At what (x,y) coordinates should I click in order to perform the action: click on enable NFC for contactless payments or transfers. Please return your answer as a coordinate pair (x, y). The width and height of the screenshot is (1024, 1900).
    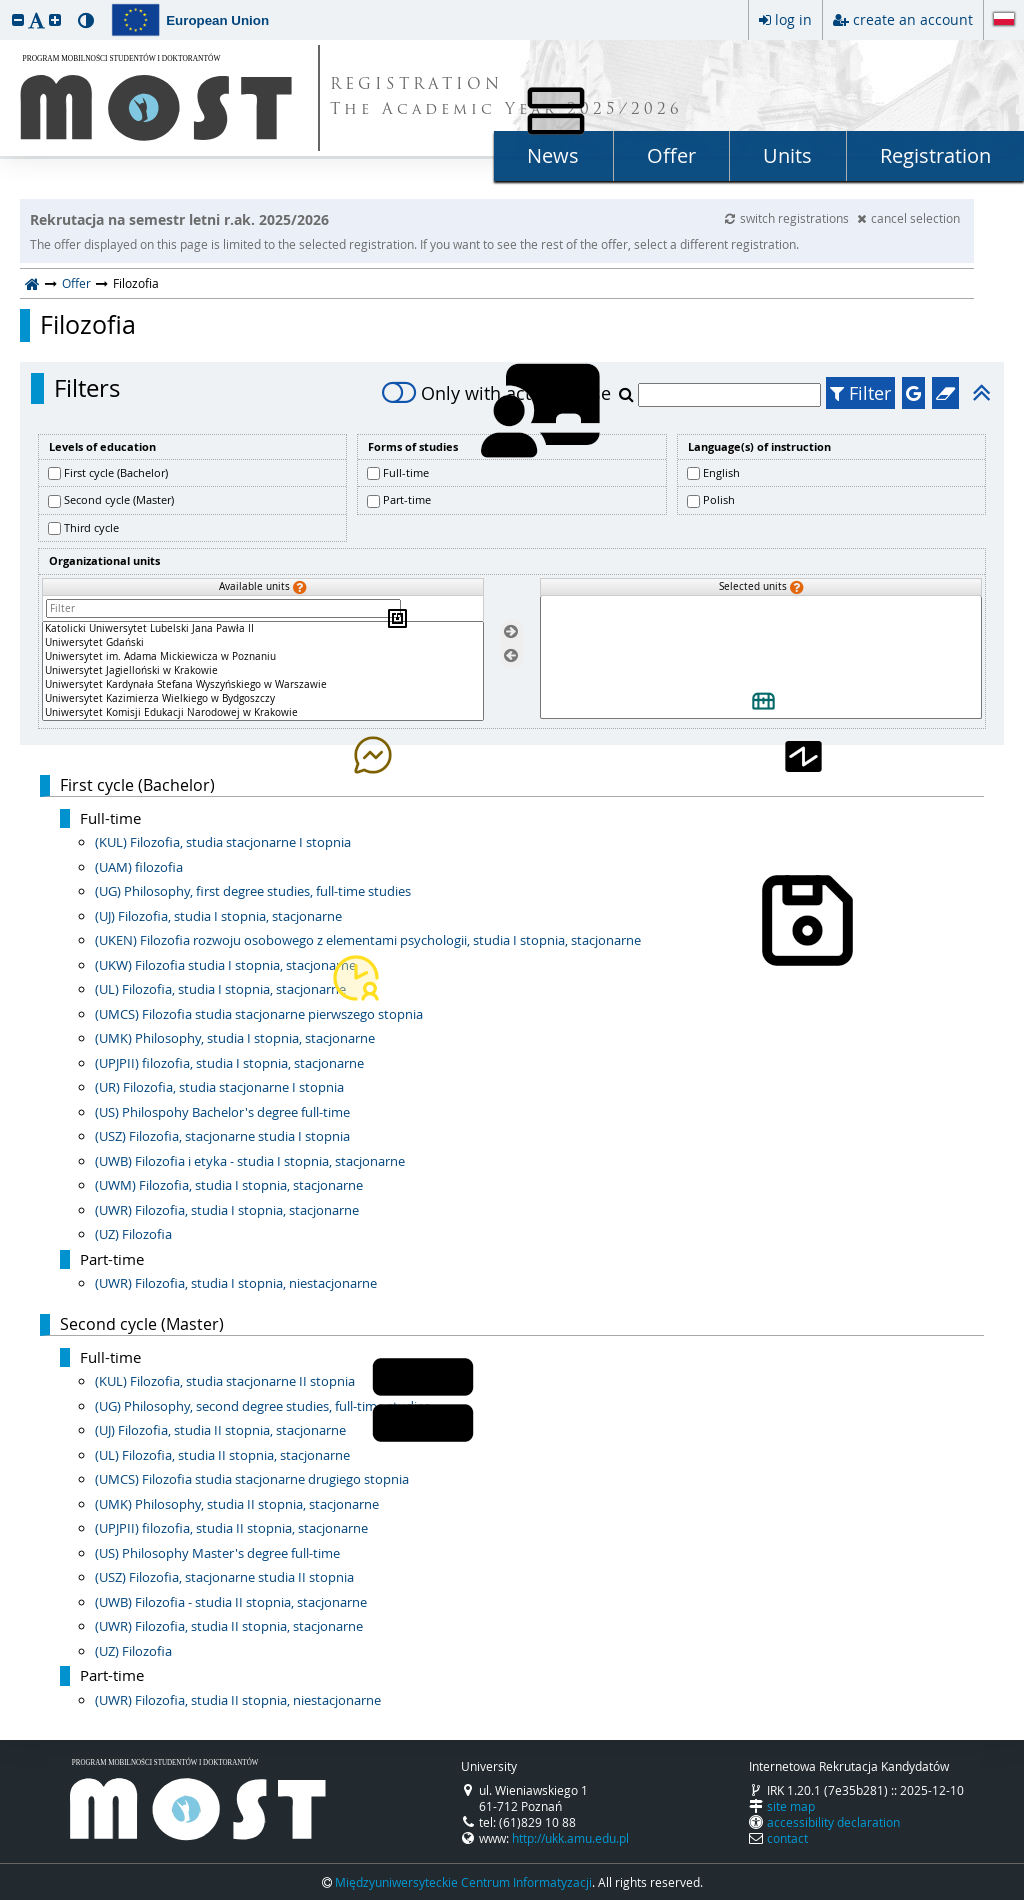
    Looking at the image, I should click on (397, 618).